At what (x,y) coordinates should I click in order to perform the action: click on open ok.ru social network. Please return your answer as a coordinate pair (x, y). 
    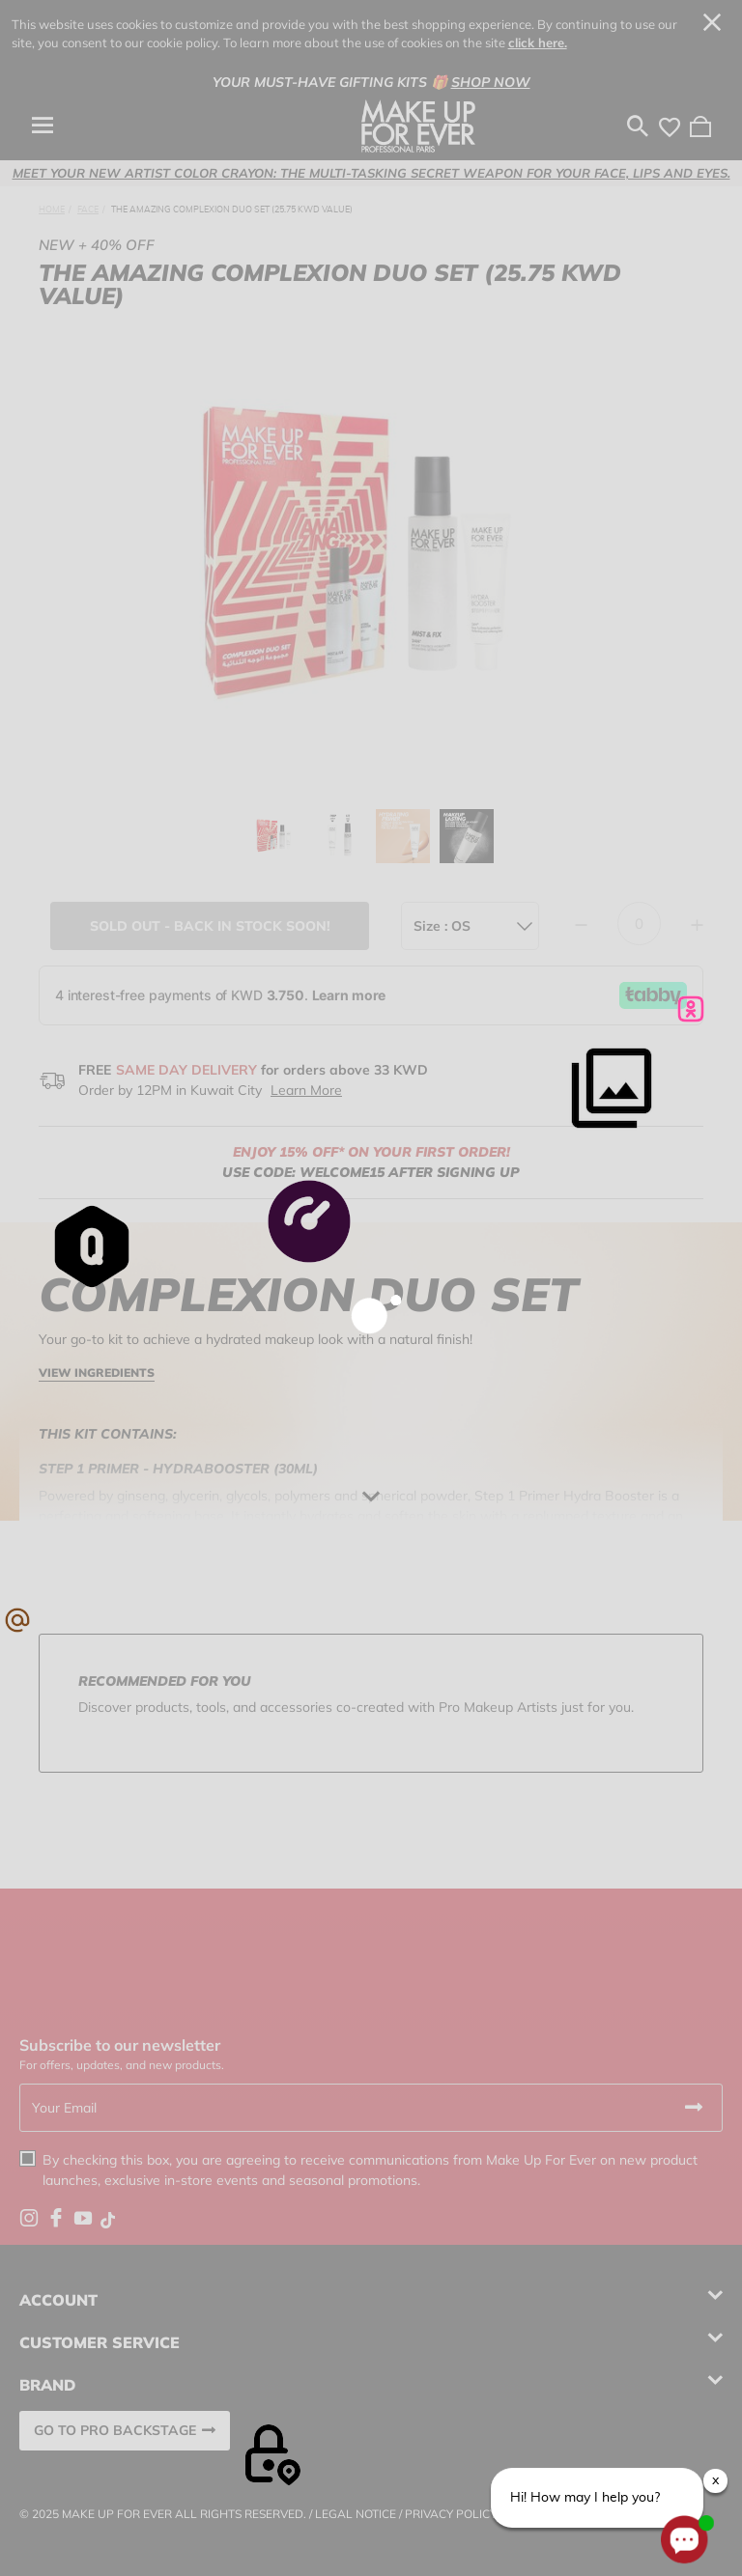
    Looking at the image, I should click on (691, 1009).